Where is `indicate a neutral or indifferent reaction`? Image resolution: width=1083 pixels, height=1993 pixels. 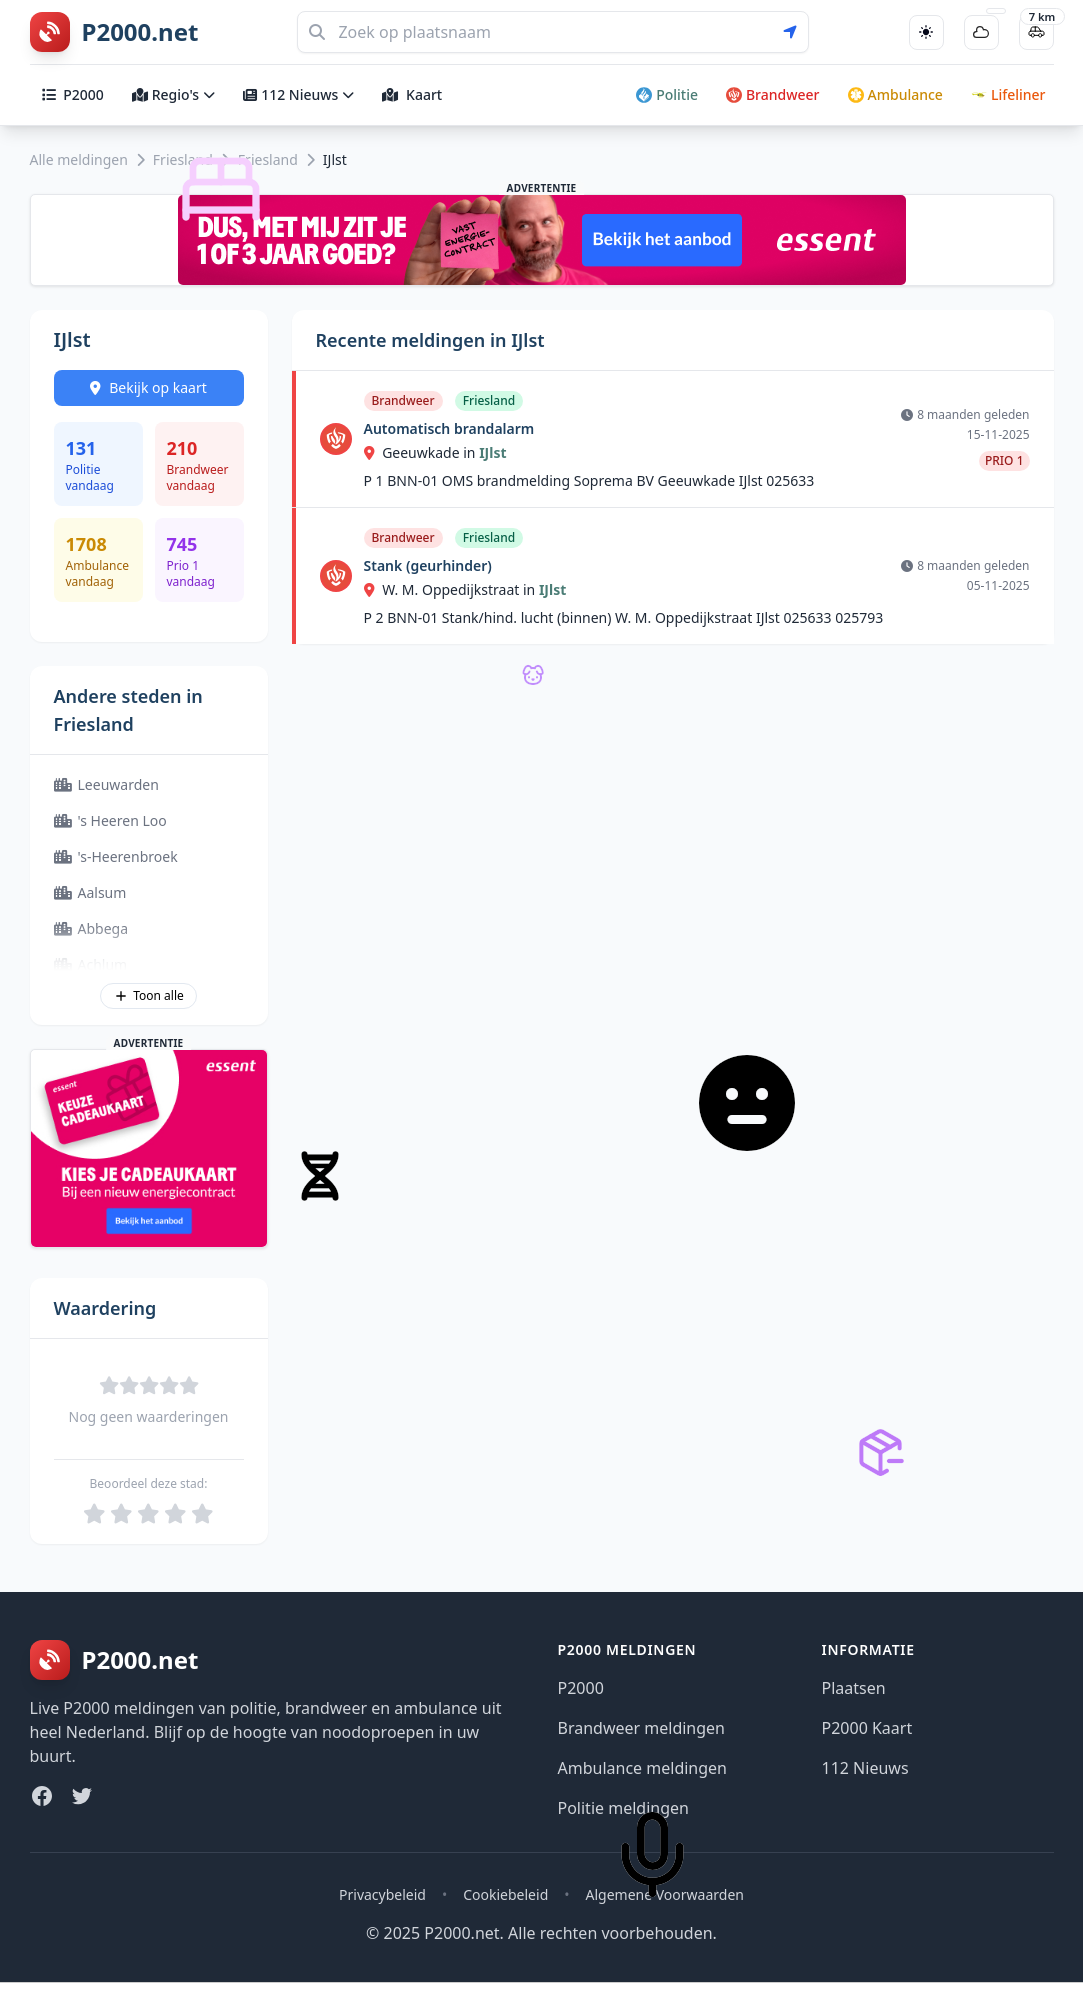 indicate a neutral or indifferent reaction is located at coordinates (747, 1103).